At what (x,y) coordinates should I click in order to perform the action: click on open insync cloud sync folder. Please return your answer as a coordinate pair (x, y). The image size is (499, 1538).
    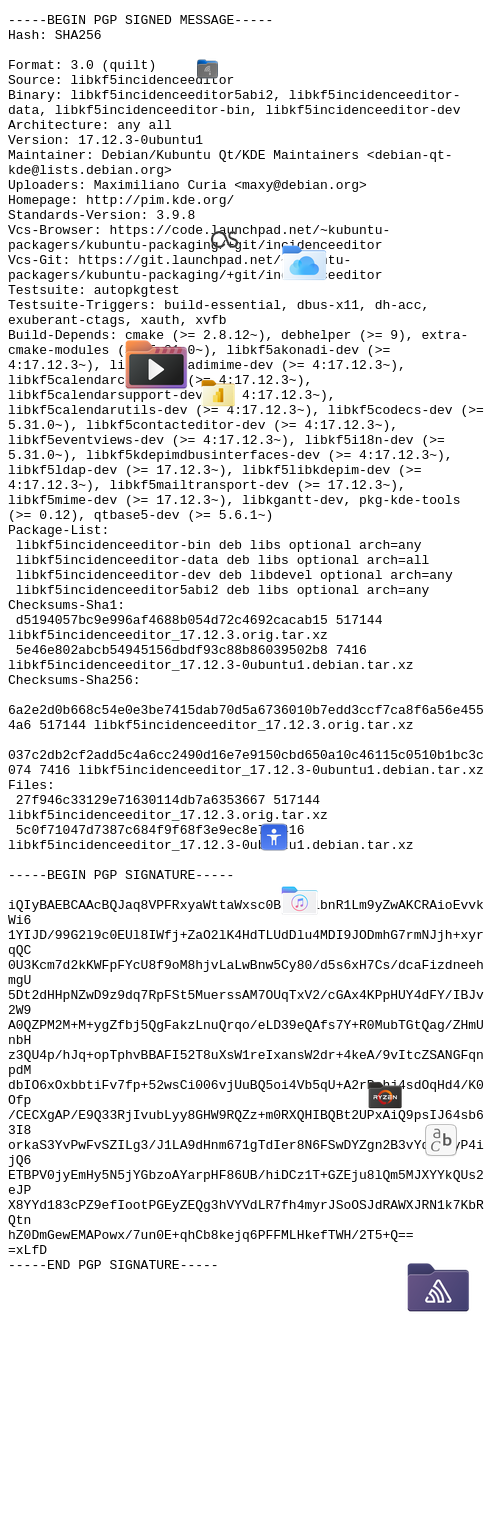
    Looking at the image, I should click on (207, 68).